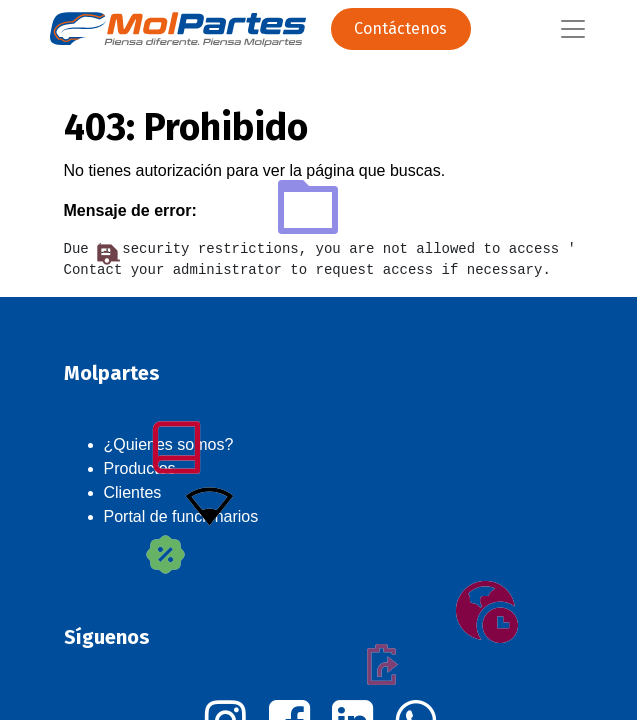 Image resolution: width=637 pixels, height=720 pixels. Describe the element at coordinates (308, 207) in the screenshot. I see `open folder to view files` at that location.